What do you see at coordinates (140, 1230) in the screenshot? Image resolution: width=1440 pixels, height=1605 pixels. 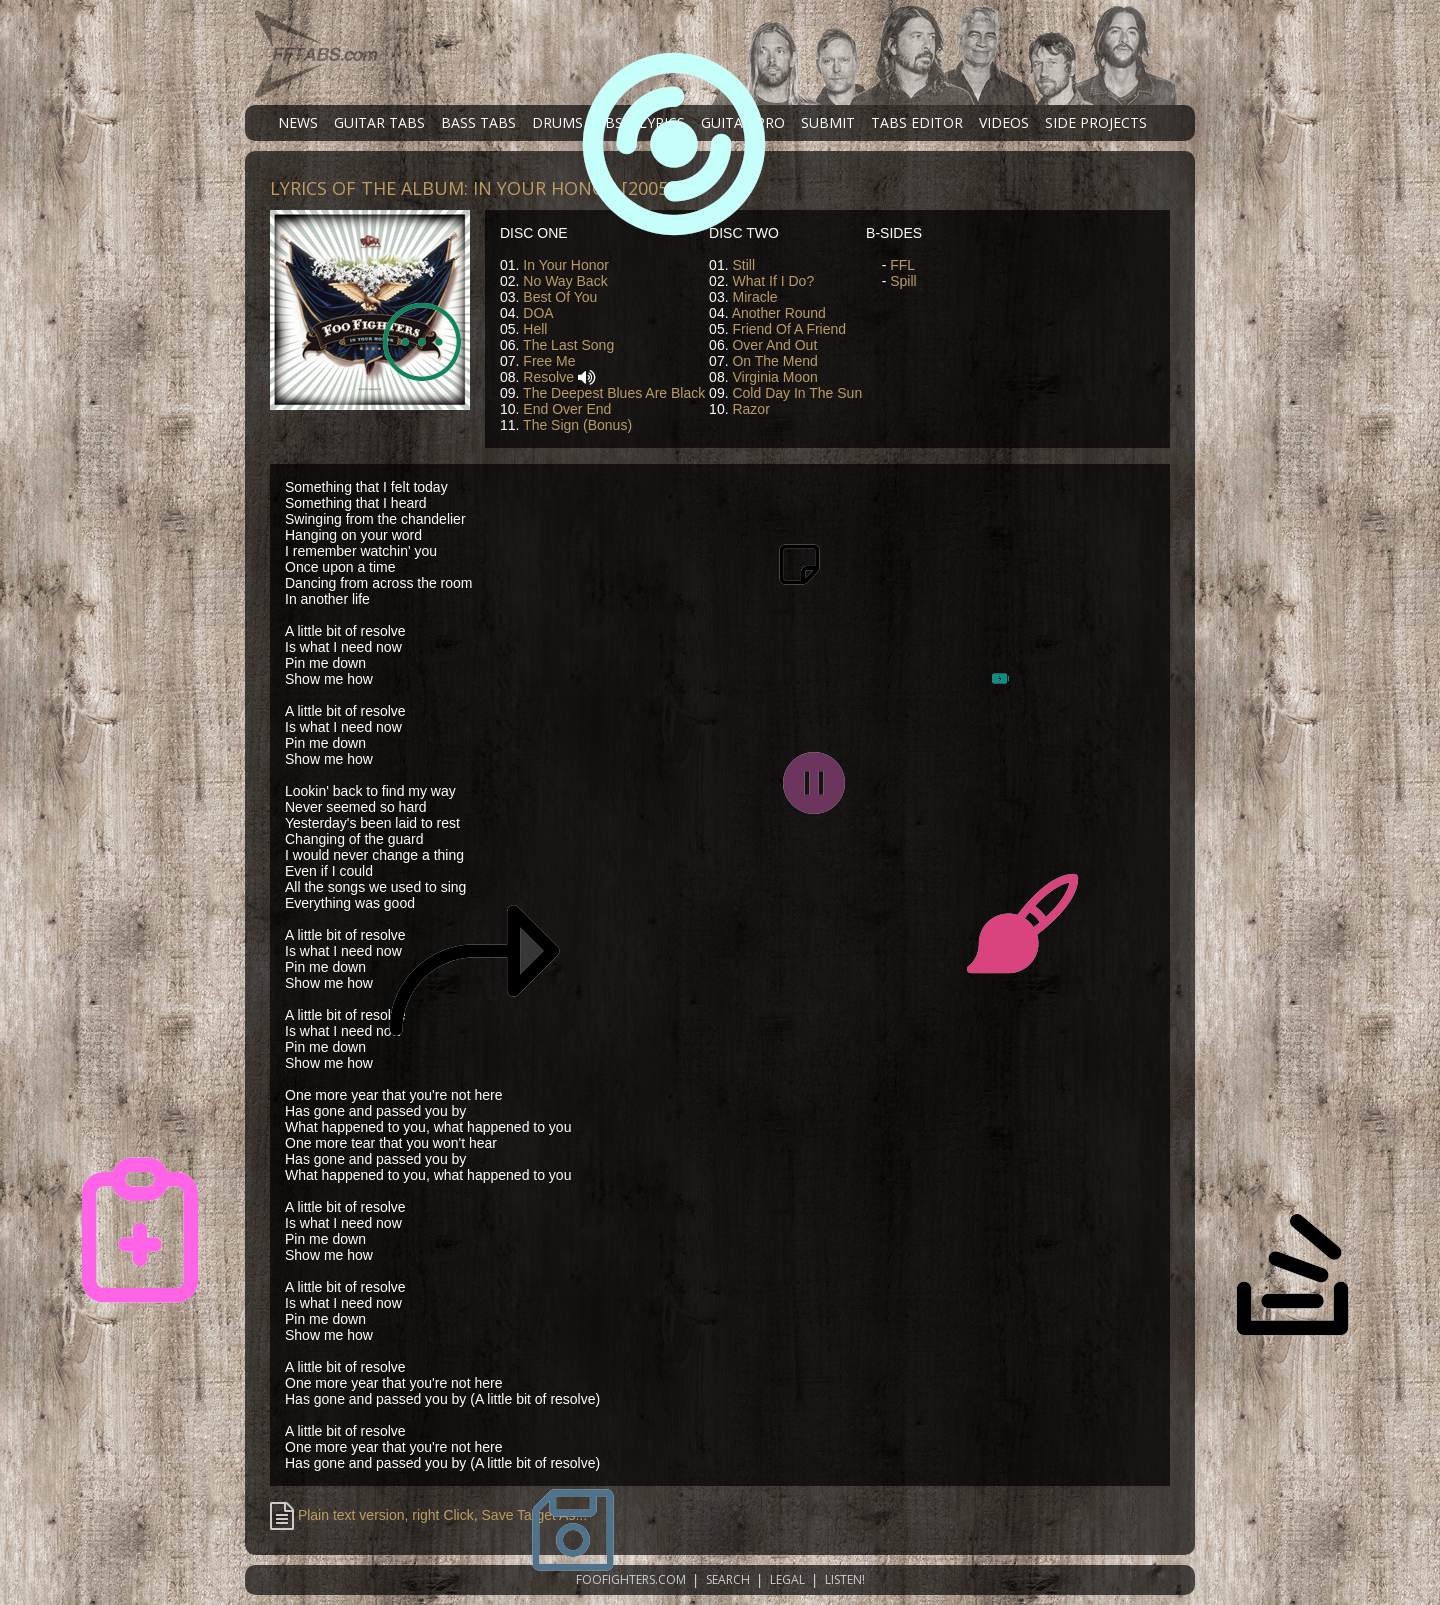 I see `view medical report or health records` at bounding box center [140, 1230].